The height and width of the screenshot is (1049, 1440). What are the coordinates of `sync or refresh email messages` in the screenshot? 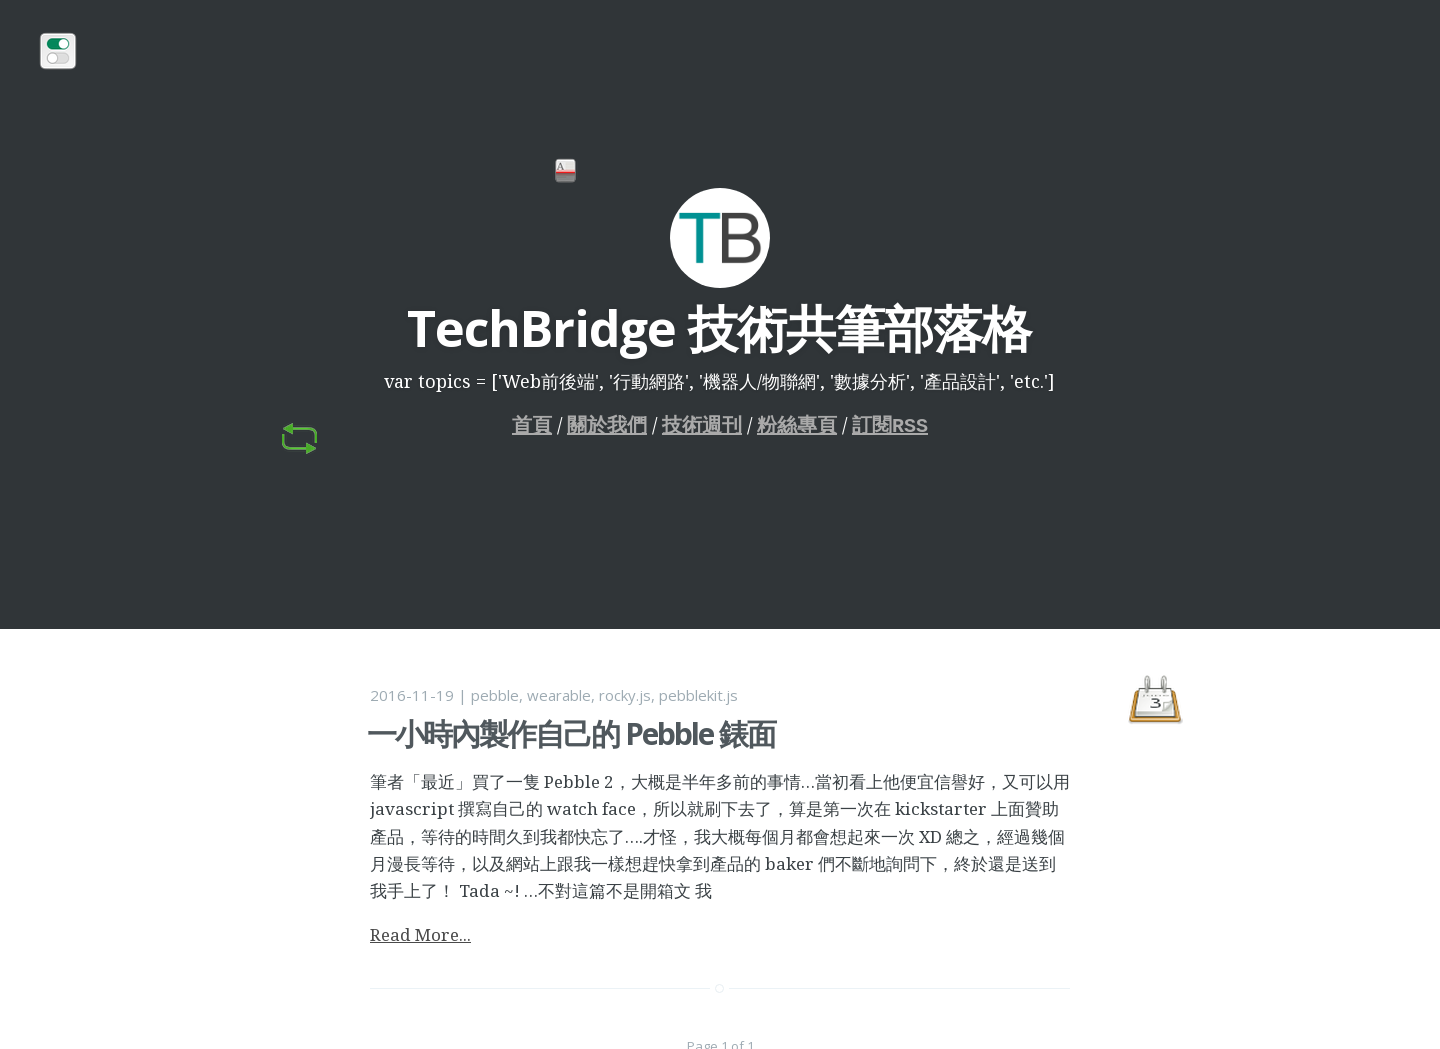 It's located at (299, 438).